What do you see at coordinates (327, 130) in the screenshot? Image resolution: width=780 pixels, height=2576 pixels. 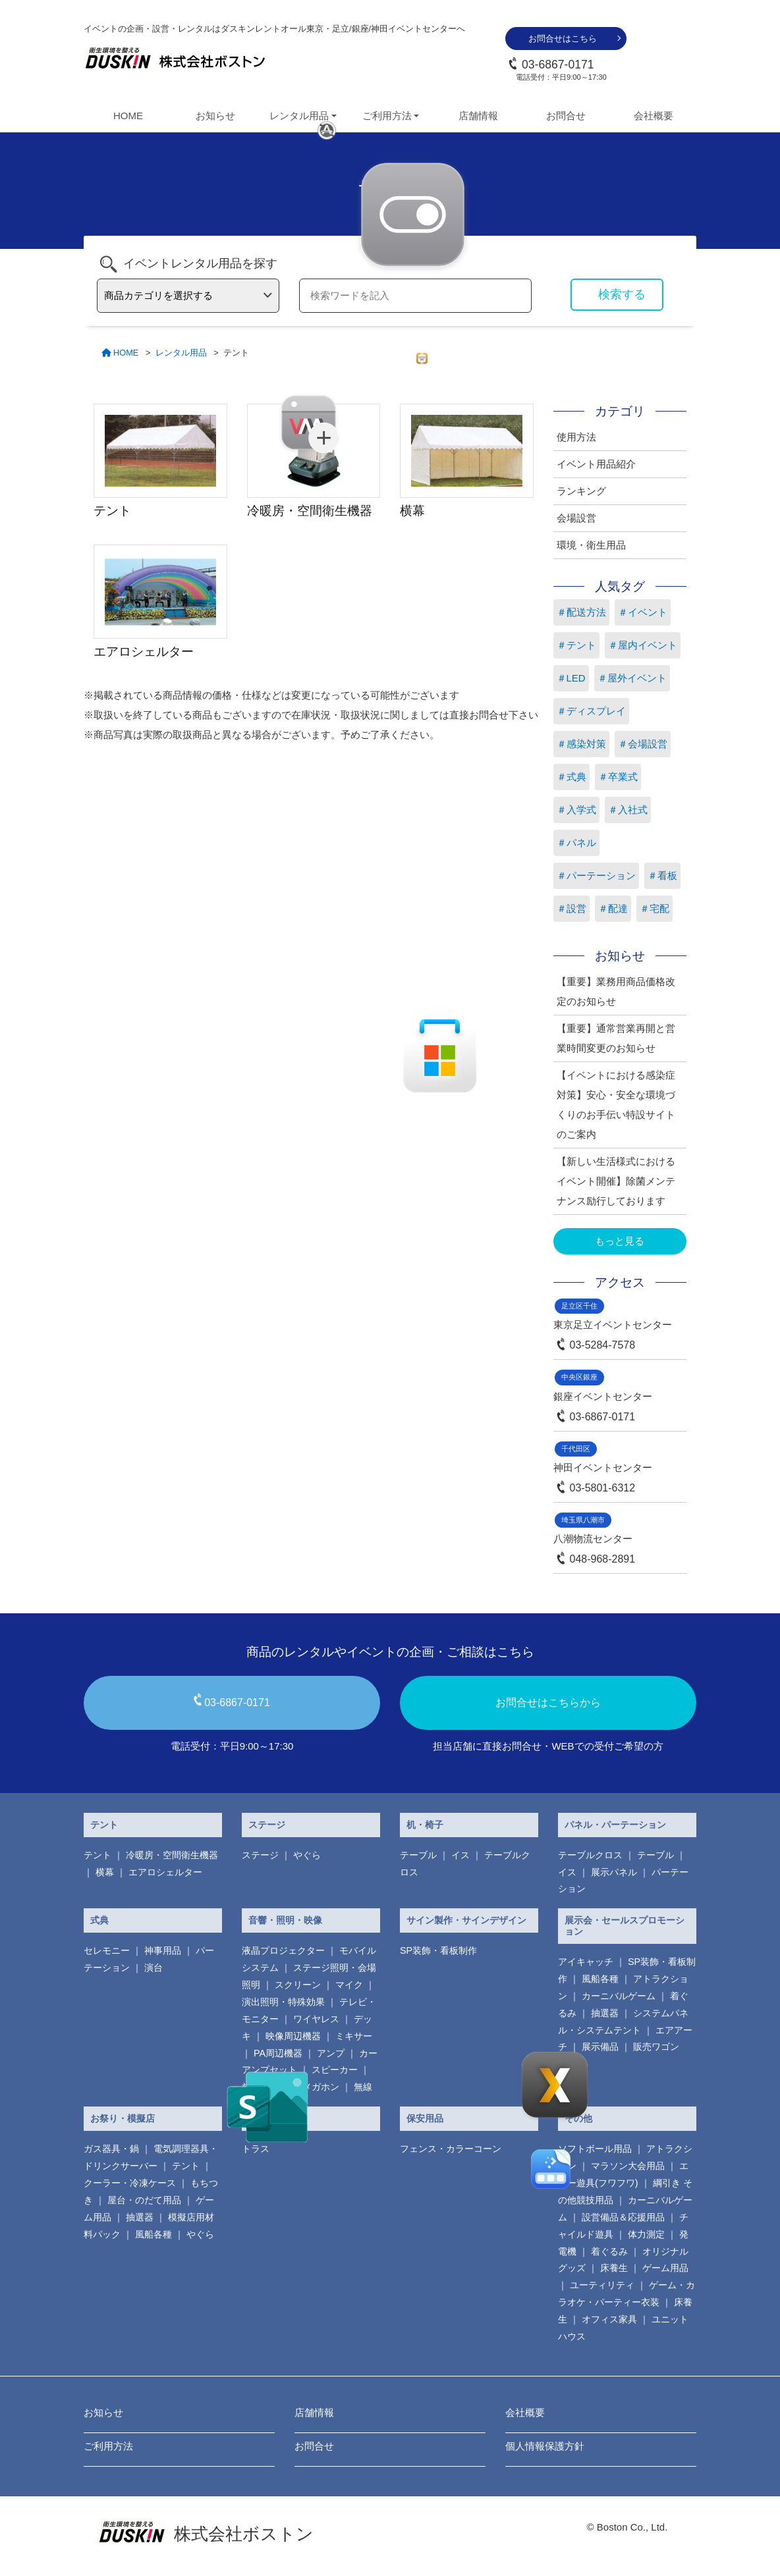 I see `open the software update manager` at bounding box center [327, 130].